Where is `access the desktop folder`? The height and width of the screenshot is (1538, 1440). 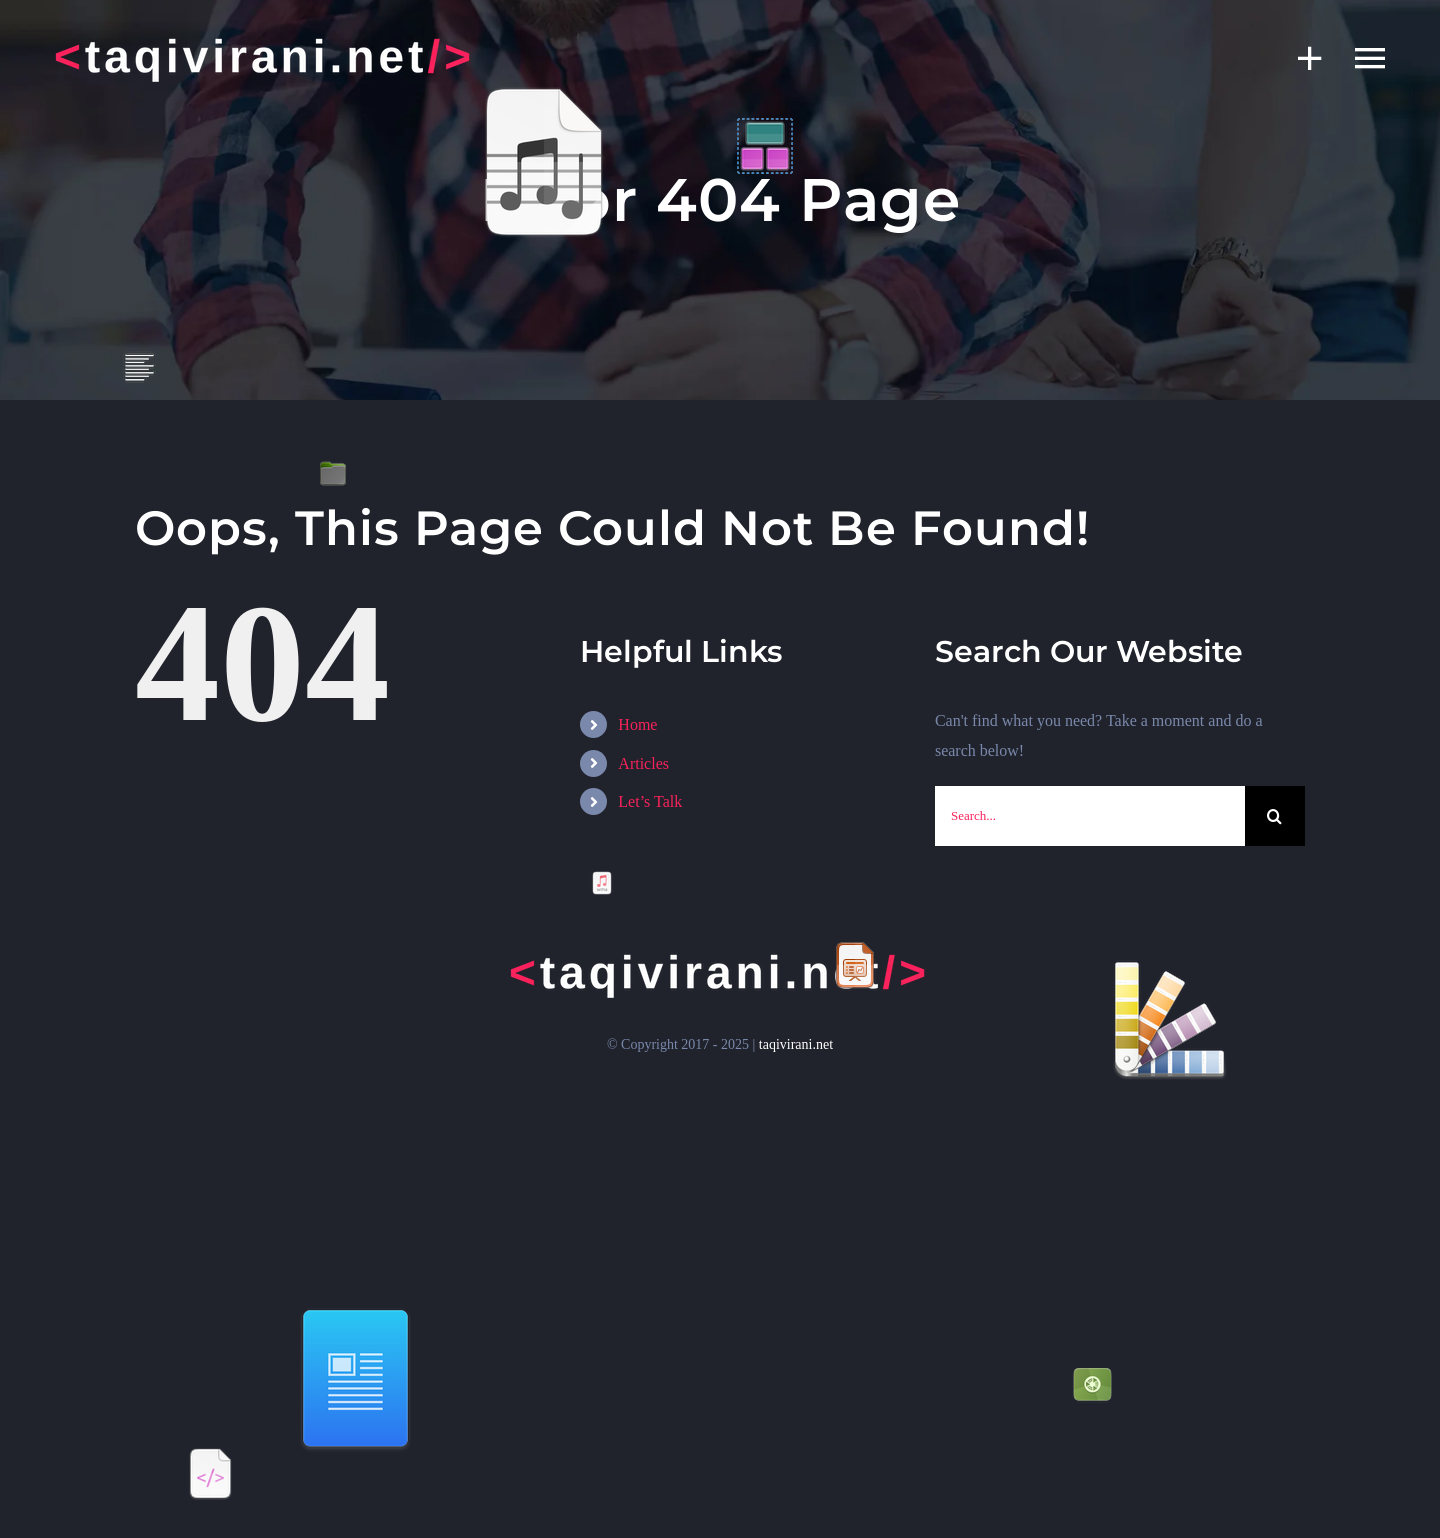 access the desktop folder is located at coordinates (1092, 1383).